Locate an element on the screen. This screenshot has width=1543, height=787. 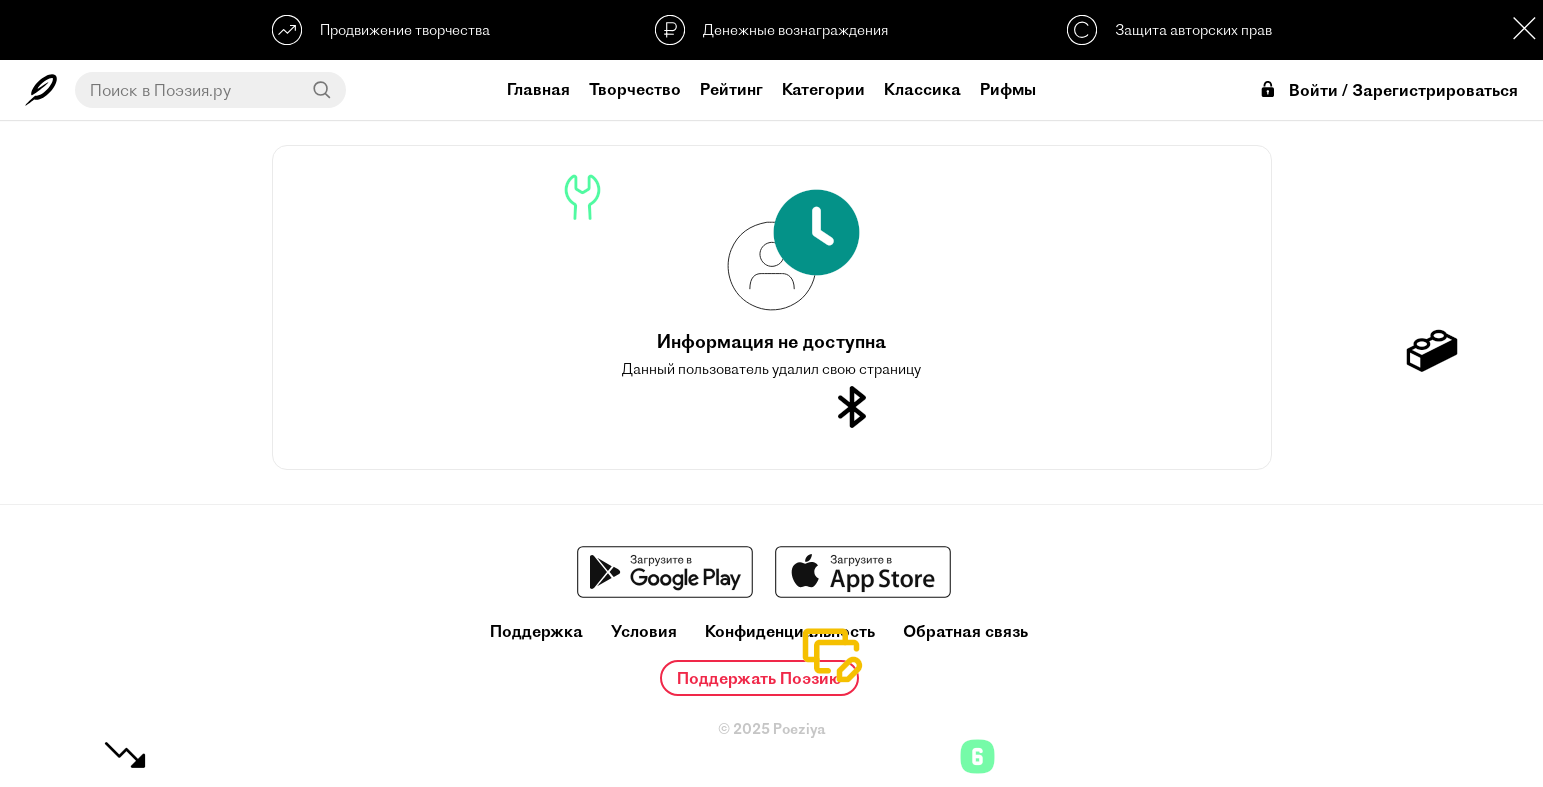
toggle bluetooth connectivity on or off is located at coordinates (852, 407).